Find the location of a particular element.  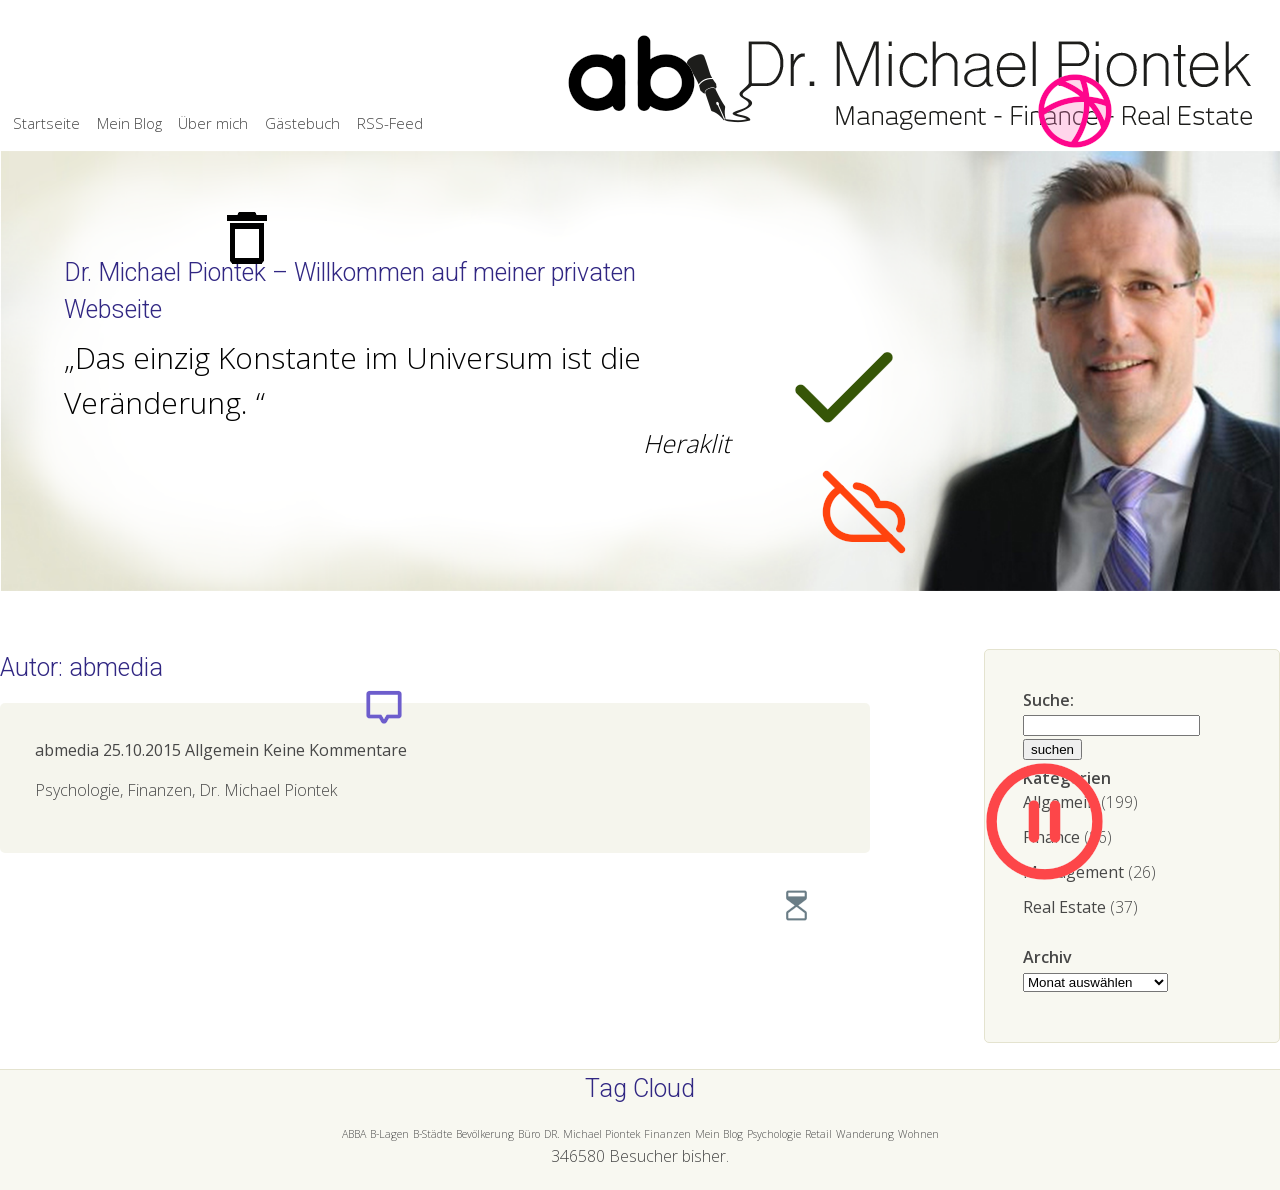

confirm or submit an action is located at coordinates (844, 390).